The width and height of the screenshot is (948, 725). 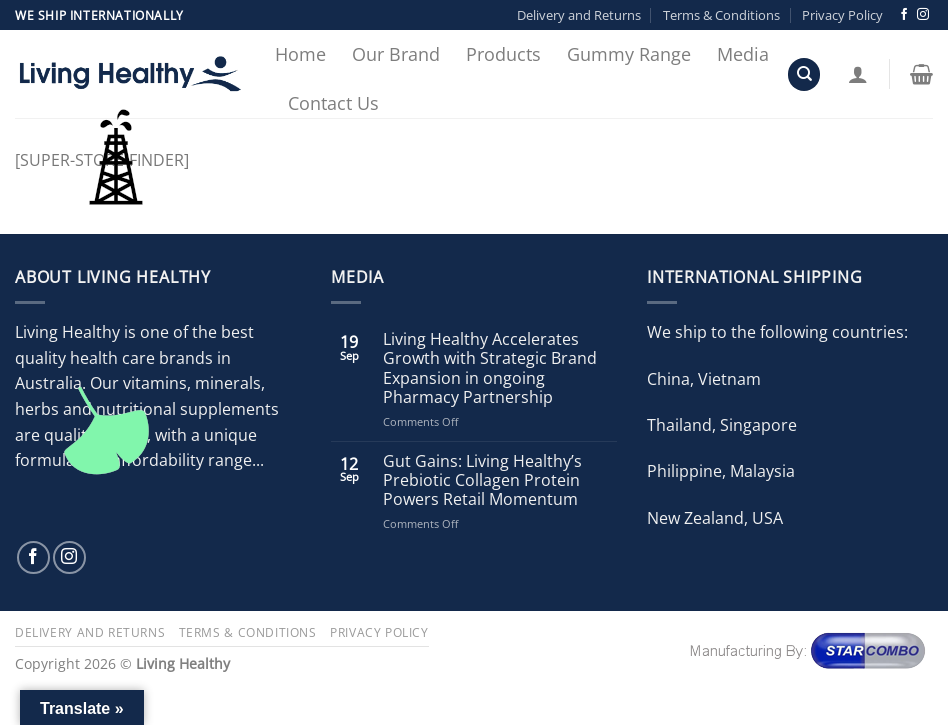 What do you see at coordinates (116, 159) in the screenshot?
I see `access oil drilling or extraction features` at bounding box center [116, 159].